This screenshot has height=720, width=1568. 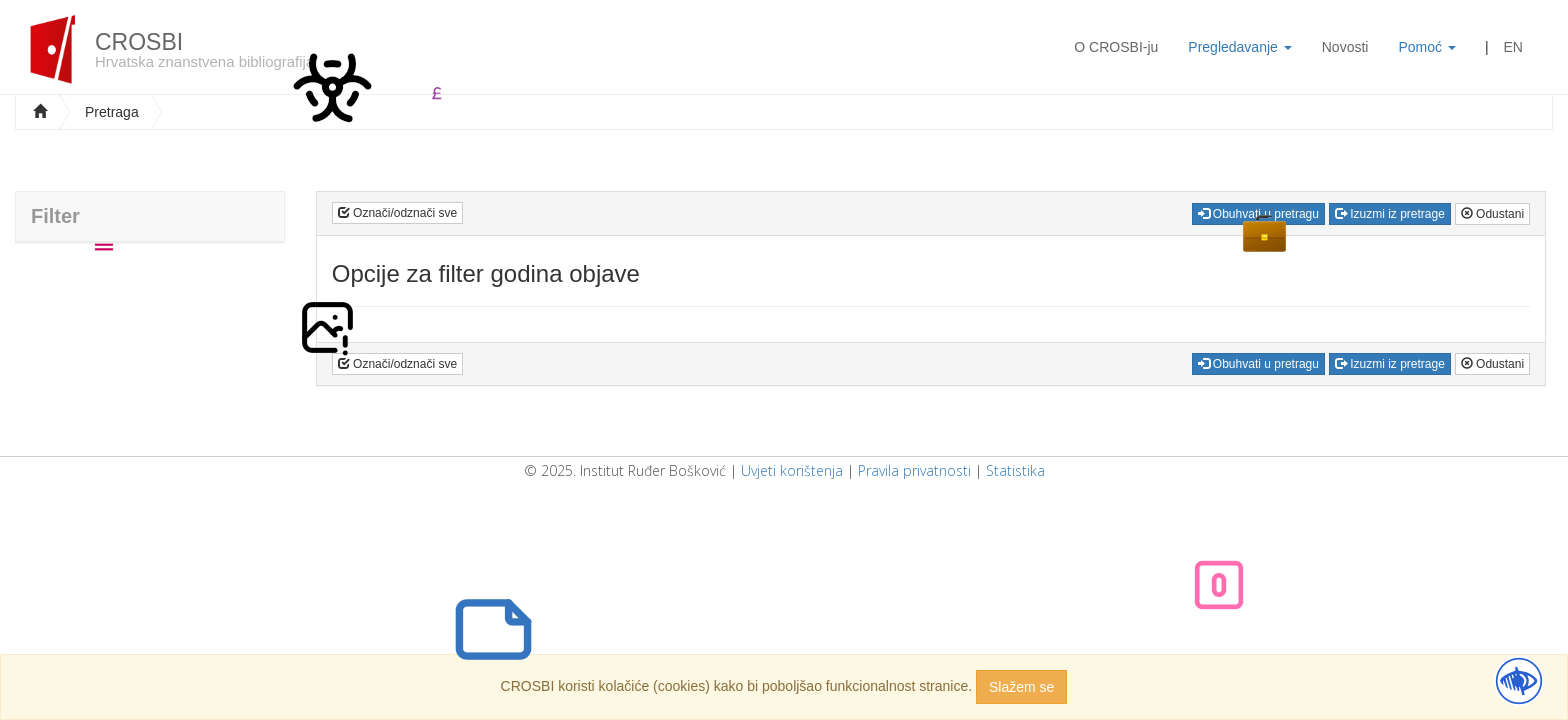 I want to click on image upload error or warning, so click(x=327, y=327).